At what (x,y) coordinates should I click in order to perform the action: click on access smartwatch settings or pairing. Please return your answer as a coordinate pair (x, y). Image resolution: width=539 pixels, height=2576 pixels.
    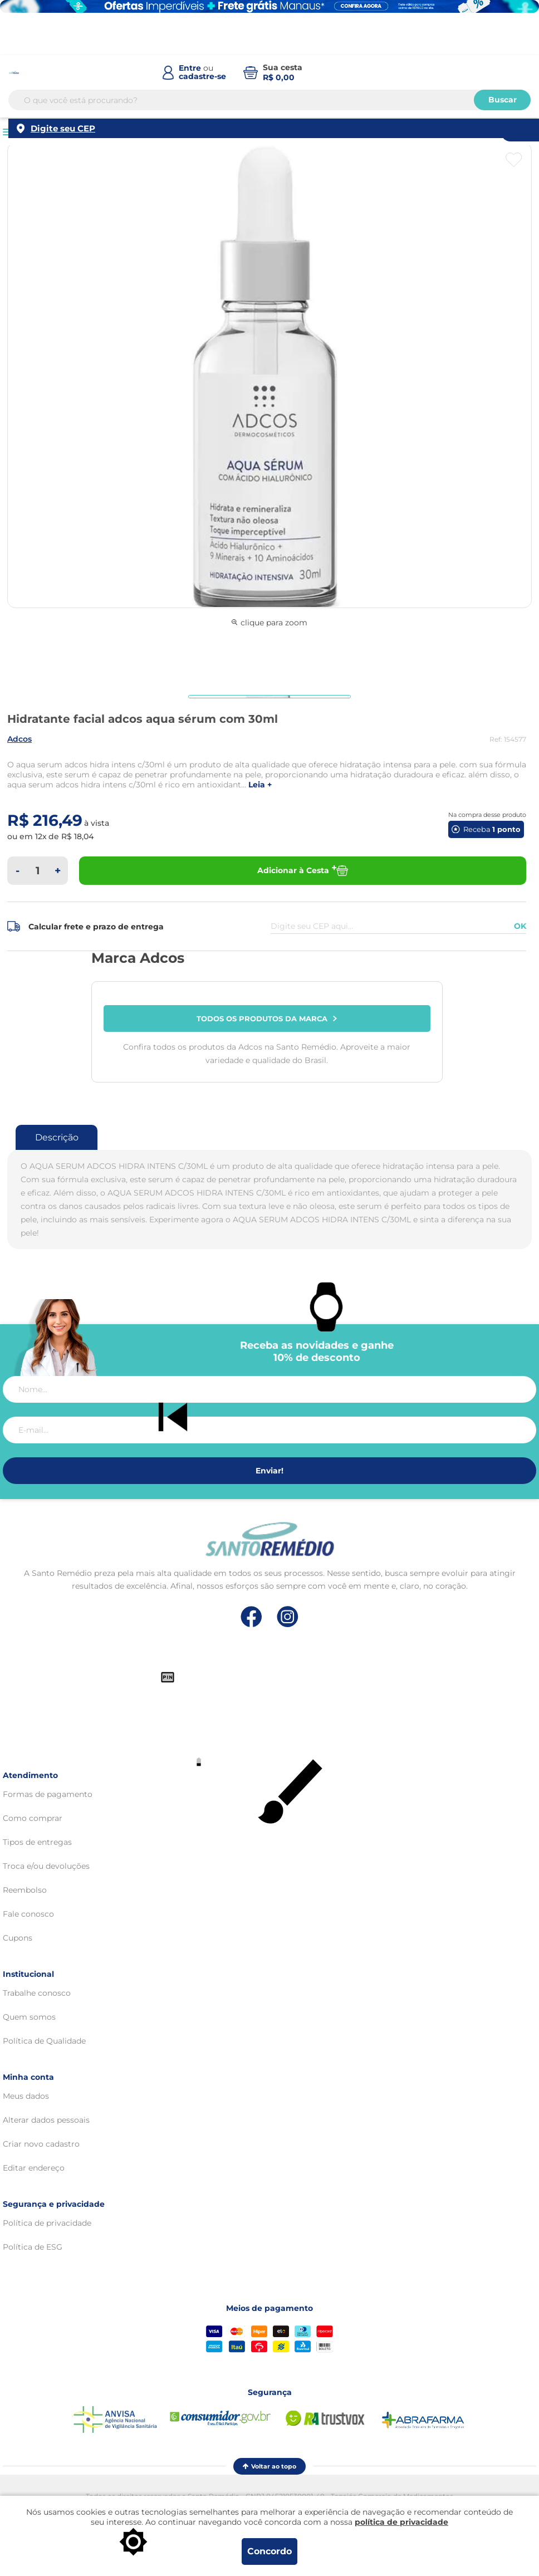
    Looking at the image, I should click on (326, 1307).